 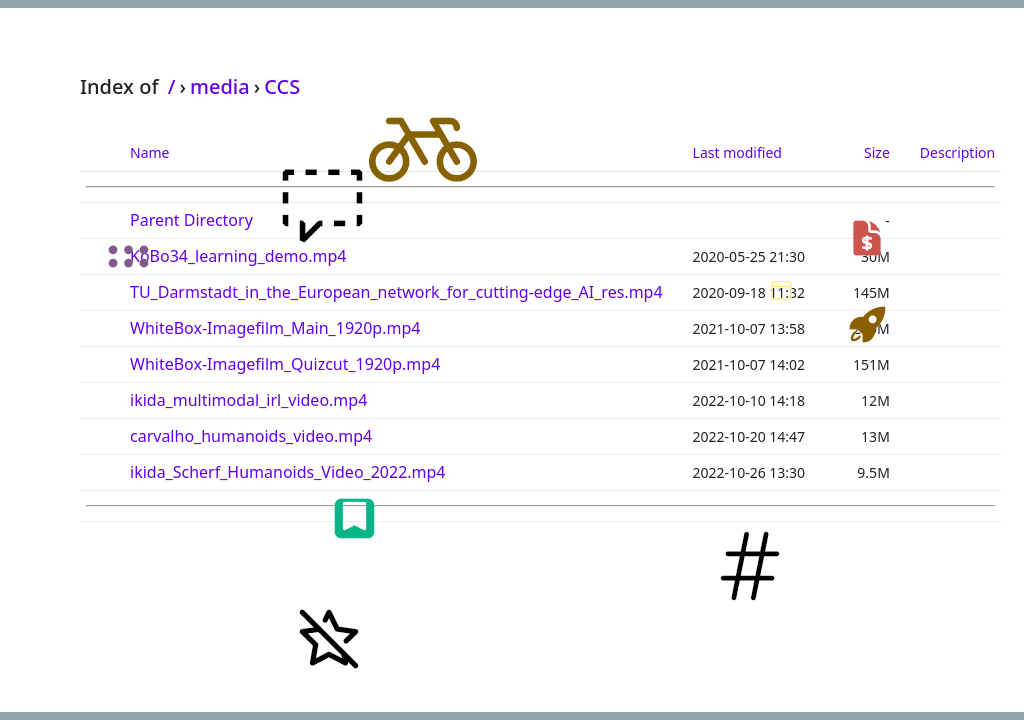 What do you see at coordinates (750, 566) in the screenshot?
I see `add or search hashtags` at bounding box center [750, 566].